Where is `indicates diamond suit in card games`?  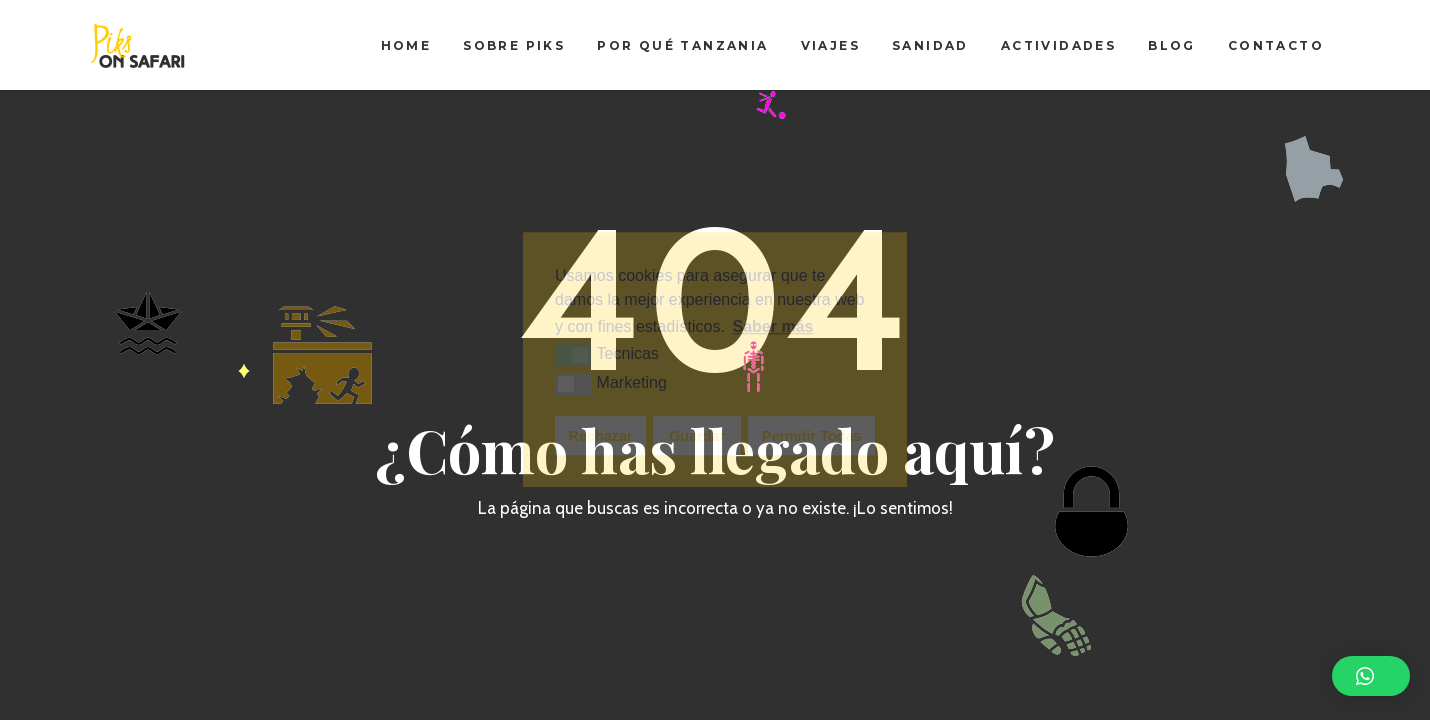
indicates diamond suit in card games is located at coordinates (244, 371).